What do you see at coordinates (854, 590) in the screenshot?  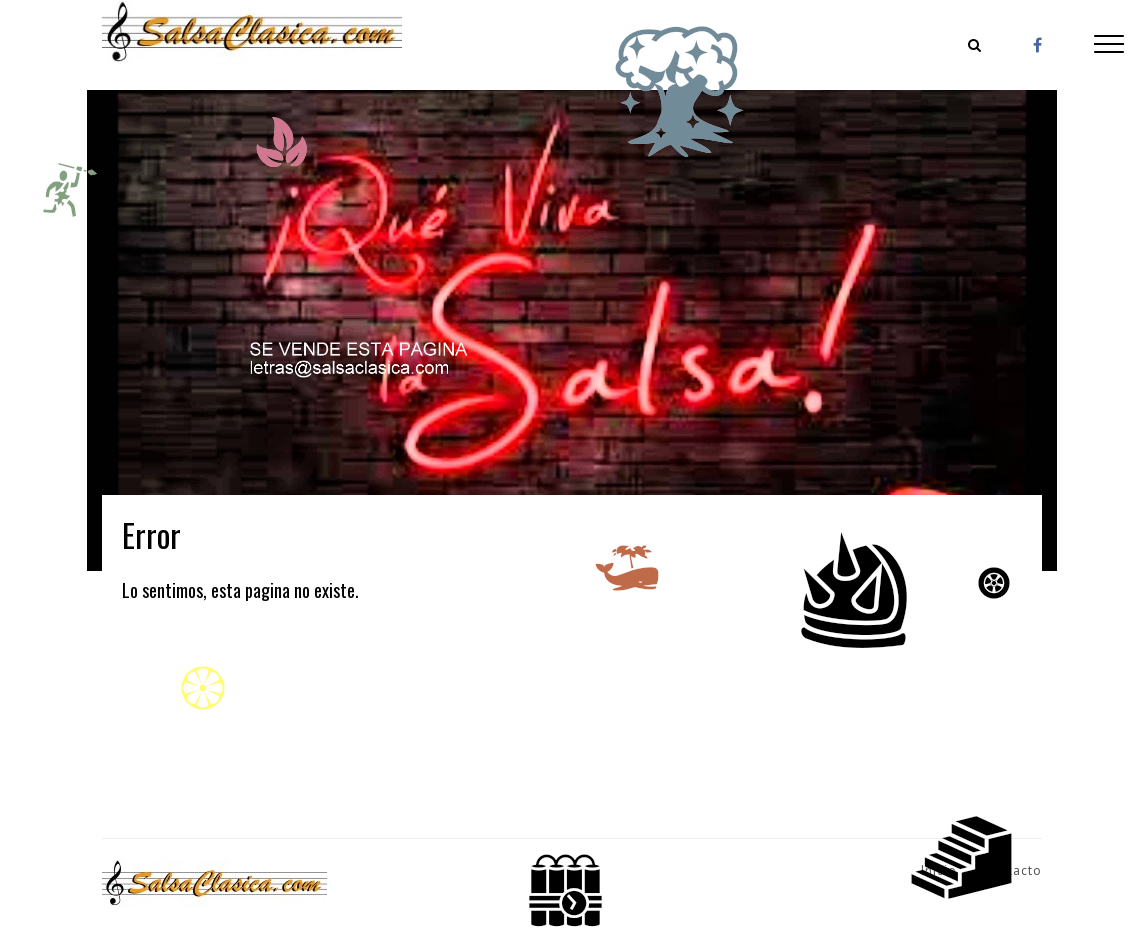 I see `equip shoulder armor to your character` at bounding box center [854, 590].